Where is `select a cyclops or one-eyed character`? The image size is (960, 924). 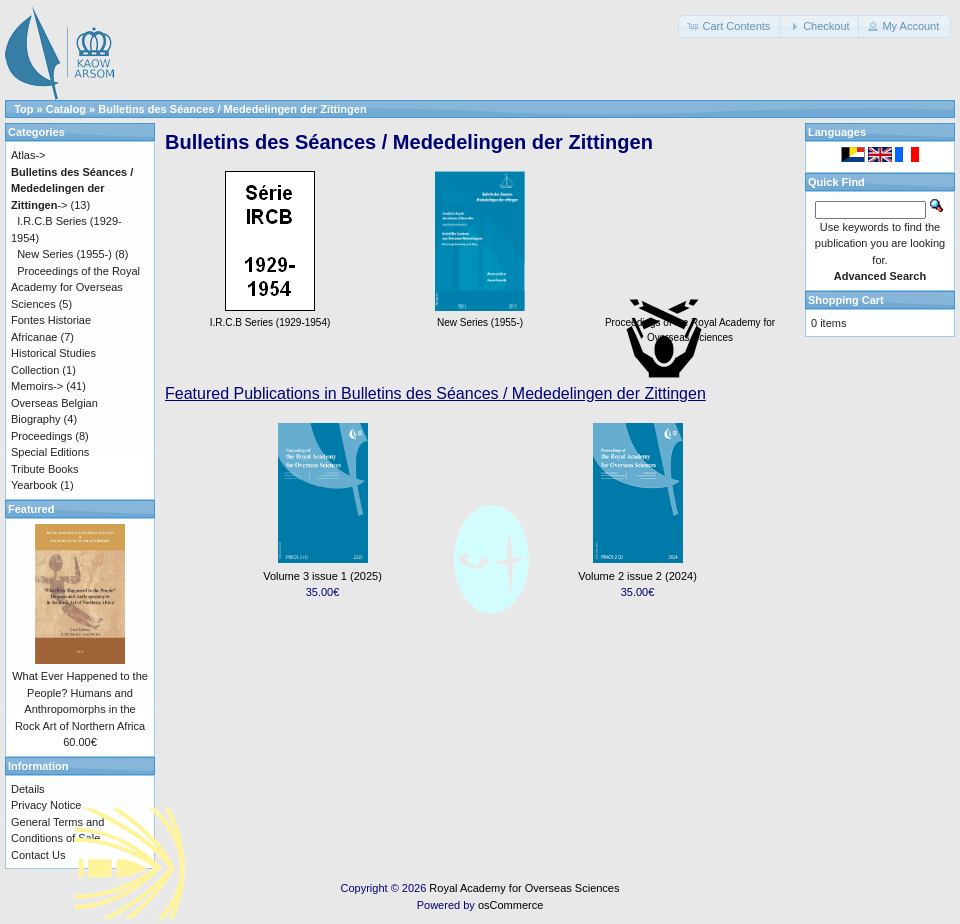 select a cyclops or one-eyed character is located at coordinates (491, 558).